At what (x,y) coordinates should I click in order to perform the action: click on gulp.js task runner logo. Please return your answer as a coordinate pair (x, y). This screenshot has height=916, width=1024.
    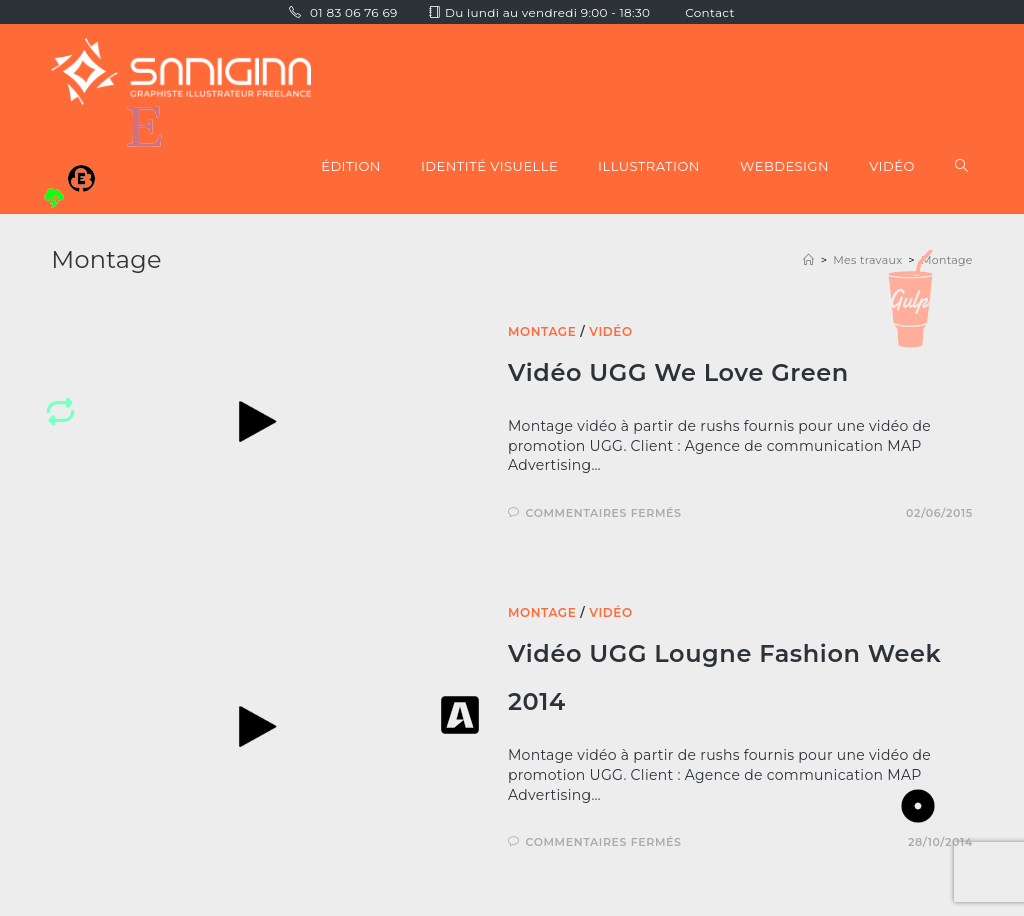
    Looking at the image, I should click on (910, 298).